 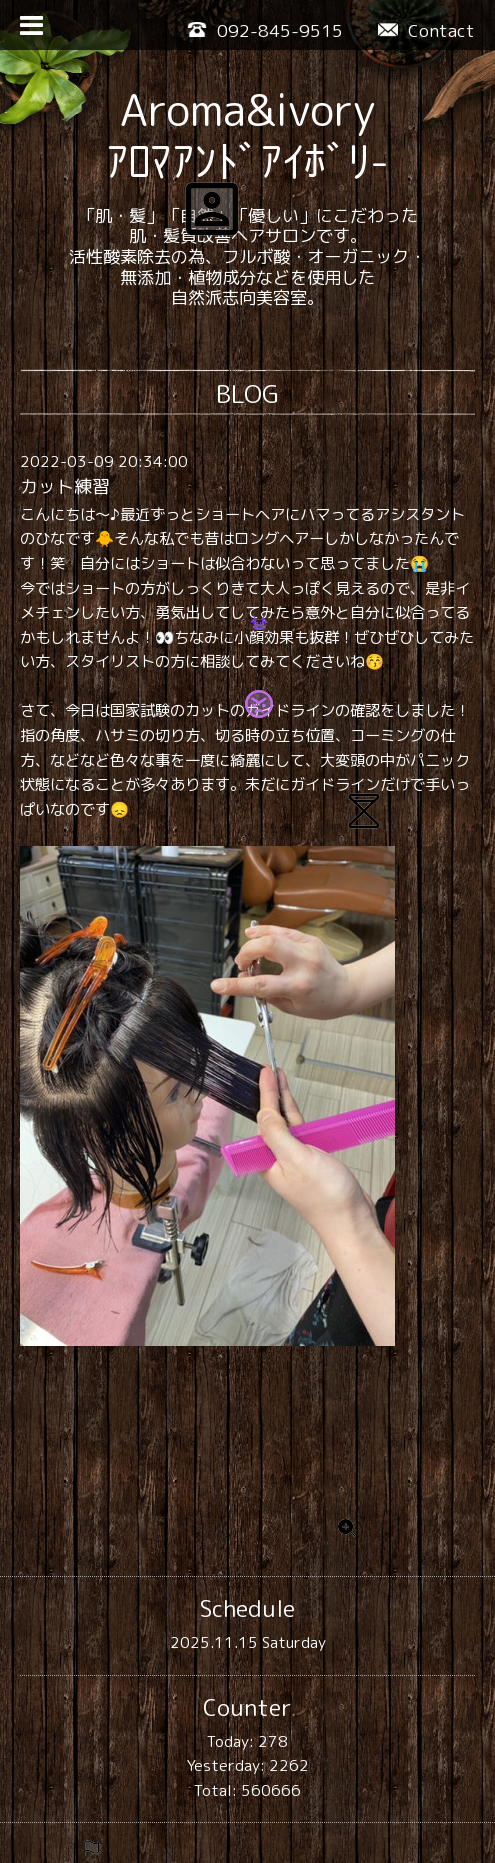 What do you see at coordinates (364, 811) in the screenshot?
I see `timer with significant time remaining` at bounding box center [364, 811].